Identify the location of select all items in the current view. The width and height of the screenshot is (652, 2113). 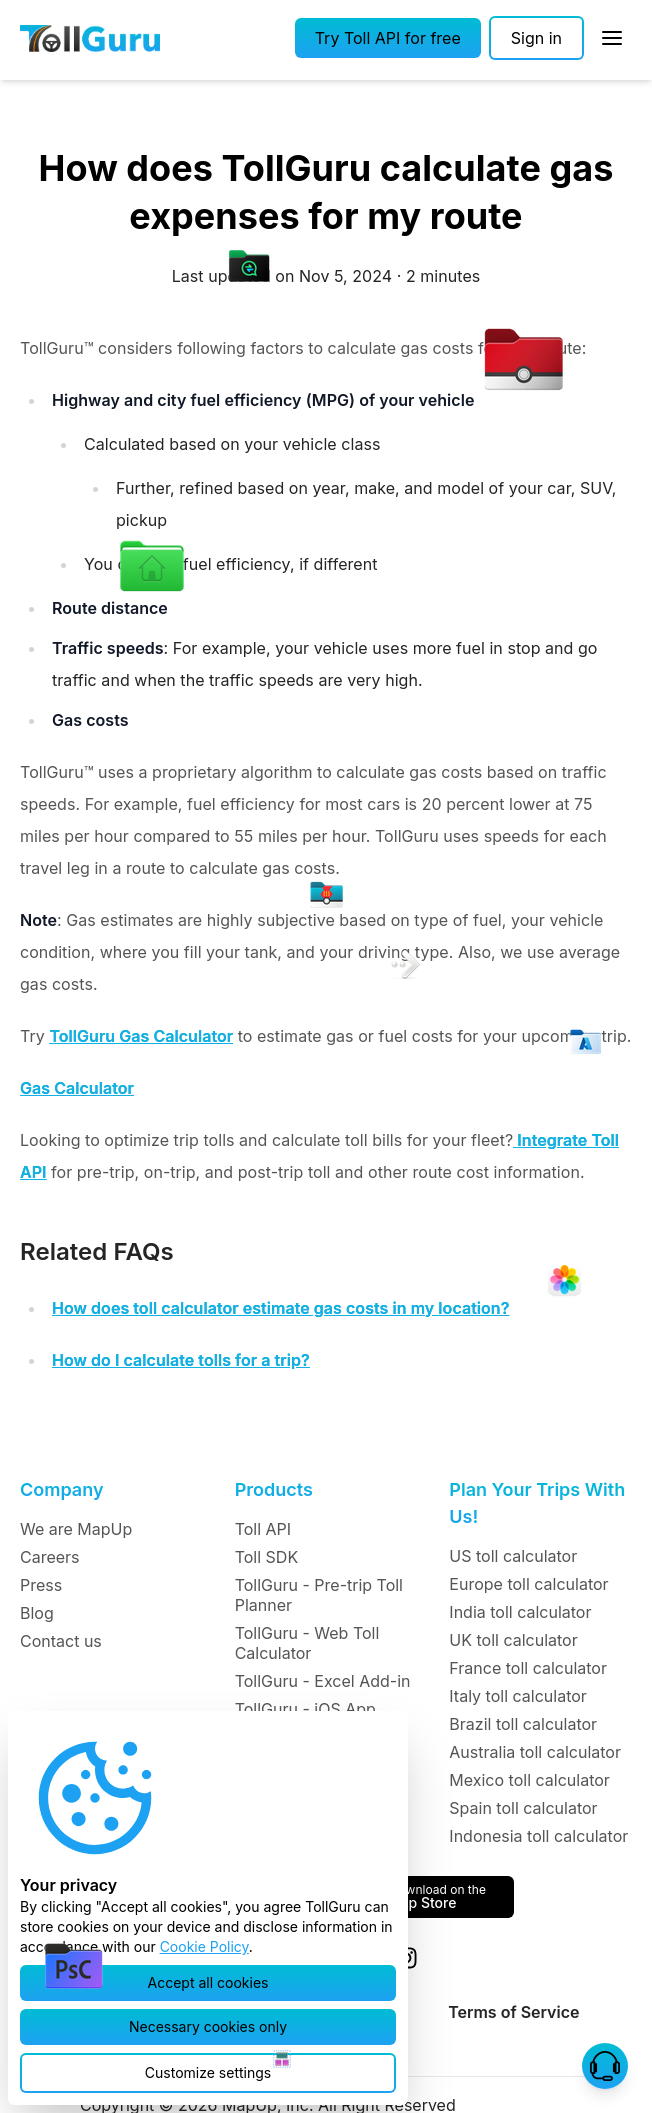
(282, 2059).